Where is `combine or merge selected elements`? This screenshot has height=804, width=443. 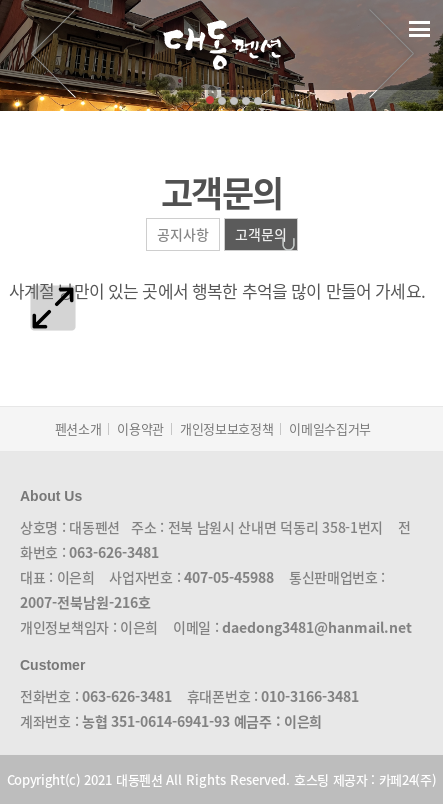
combine or merge selected elements is located at coordinates (288, 243).